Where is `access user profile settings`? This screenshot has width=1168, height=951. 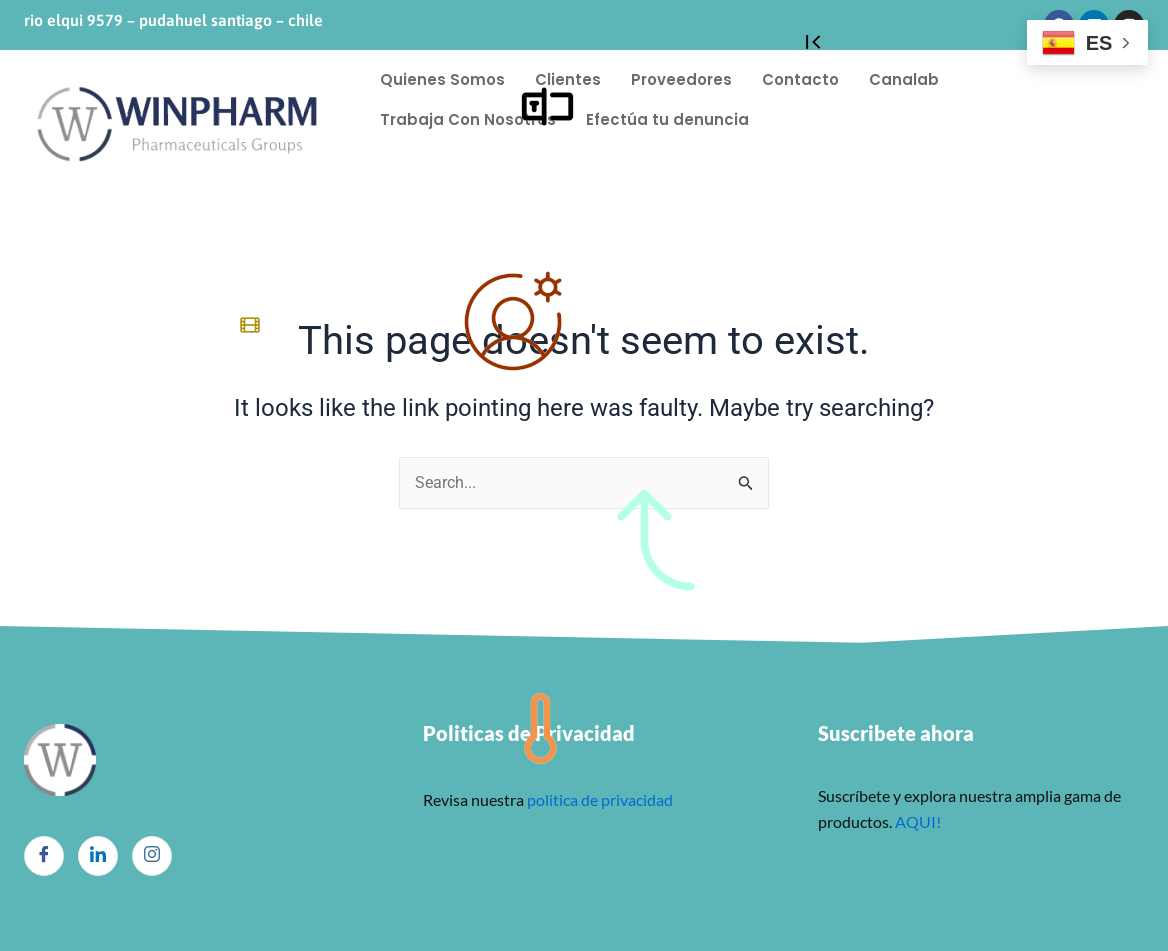 access user profile settings is located at coordinates (513, 322).